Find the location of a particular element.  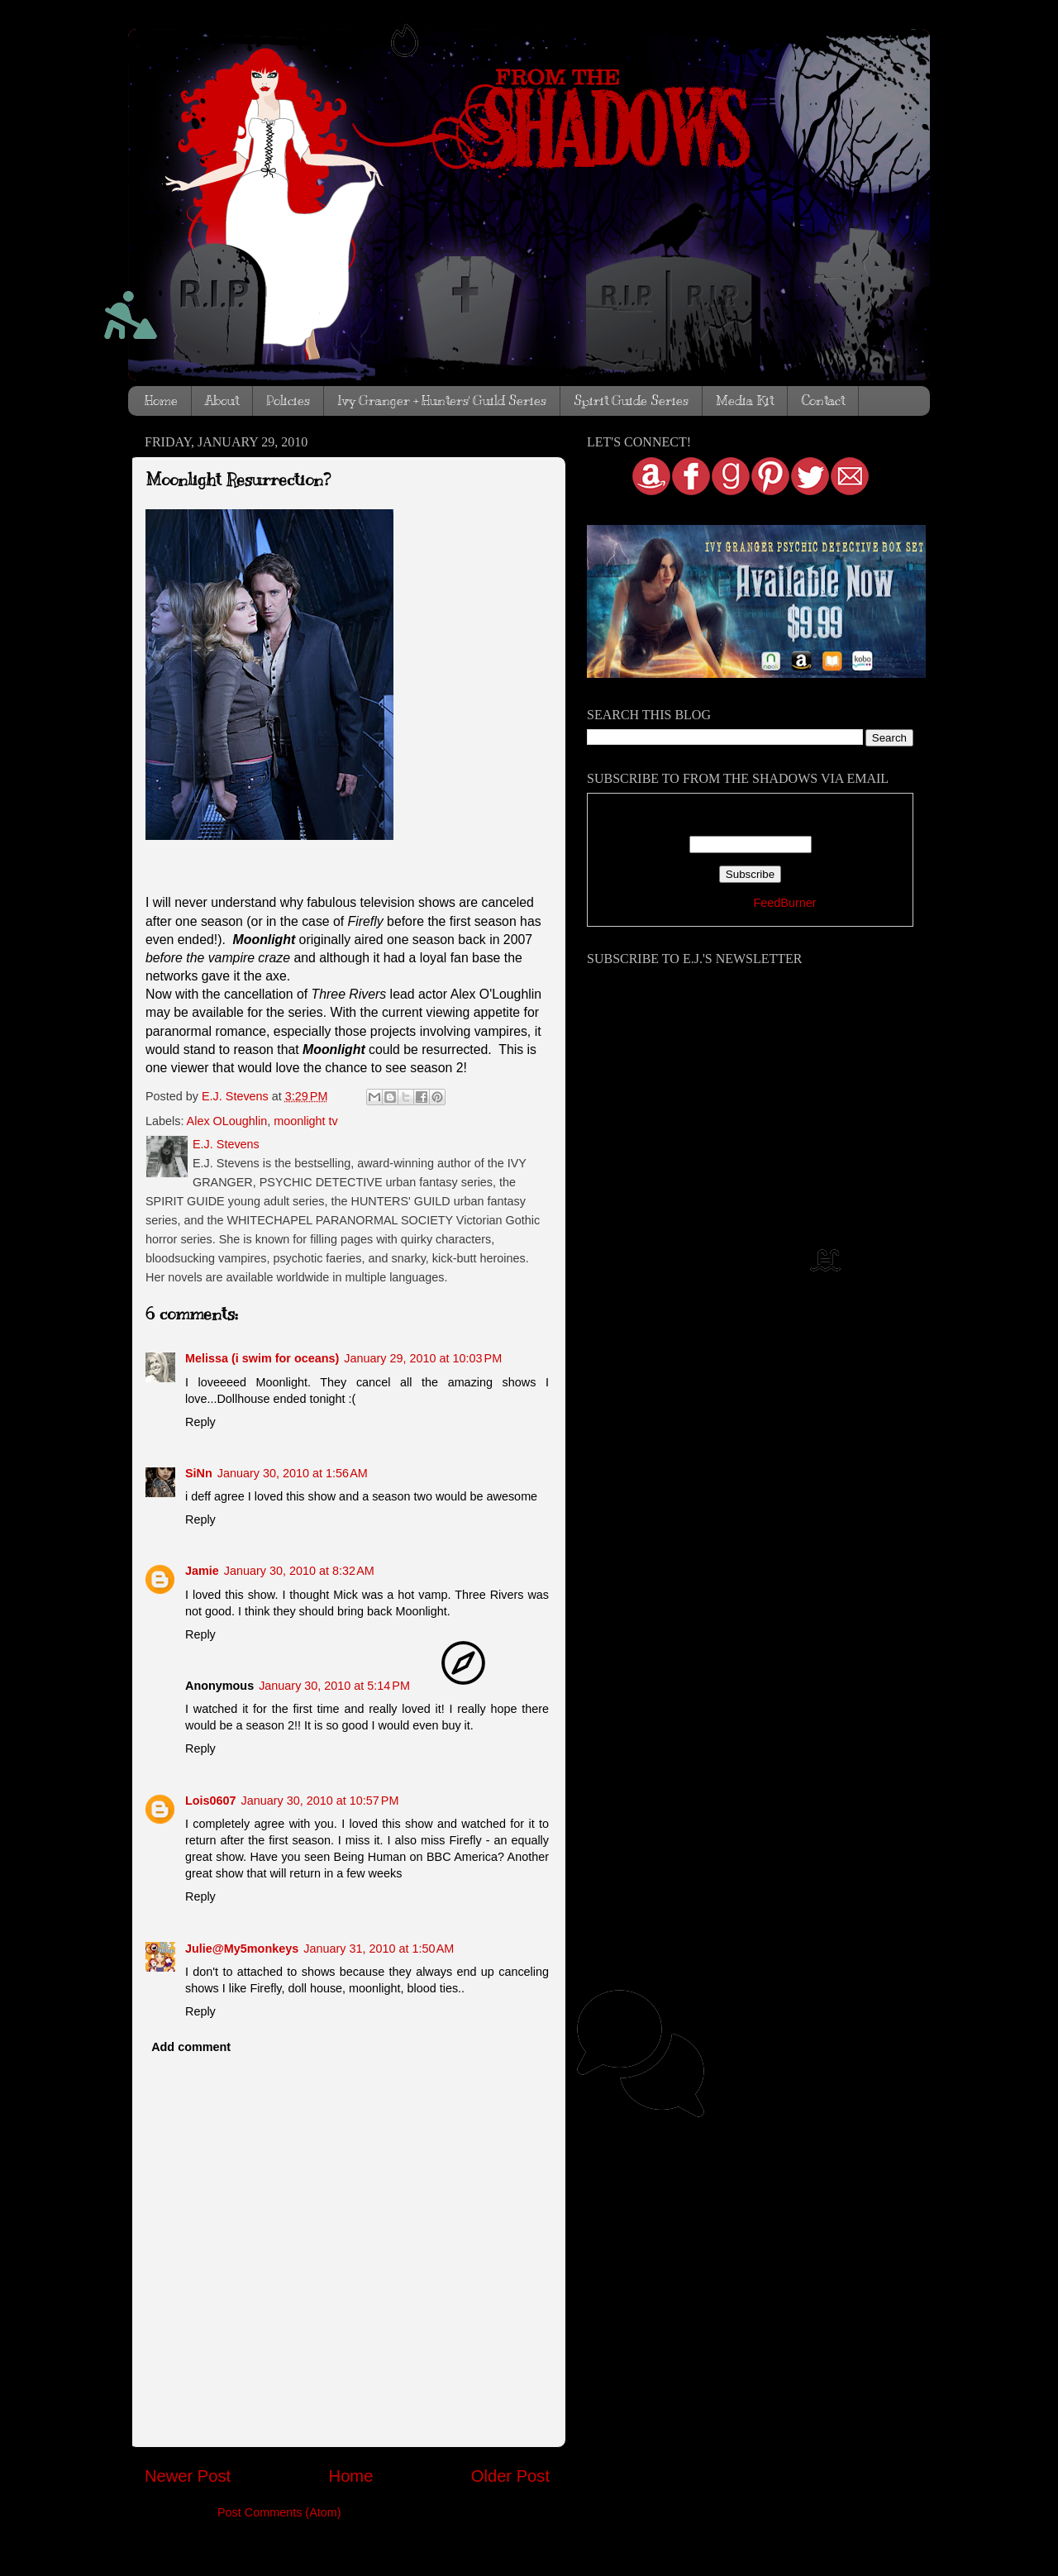

access navigation or directions is located at coordinates (463, 1662).